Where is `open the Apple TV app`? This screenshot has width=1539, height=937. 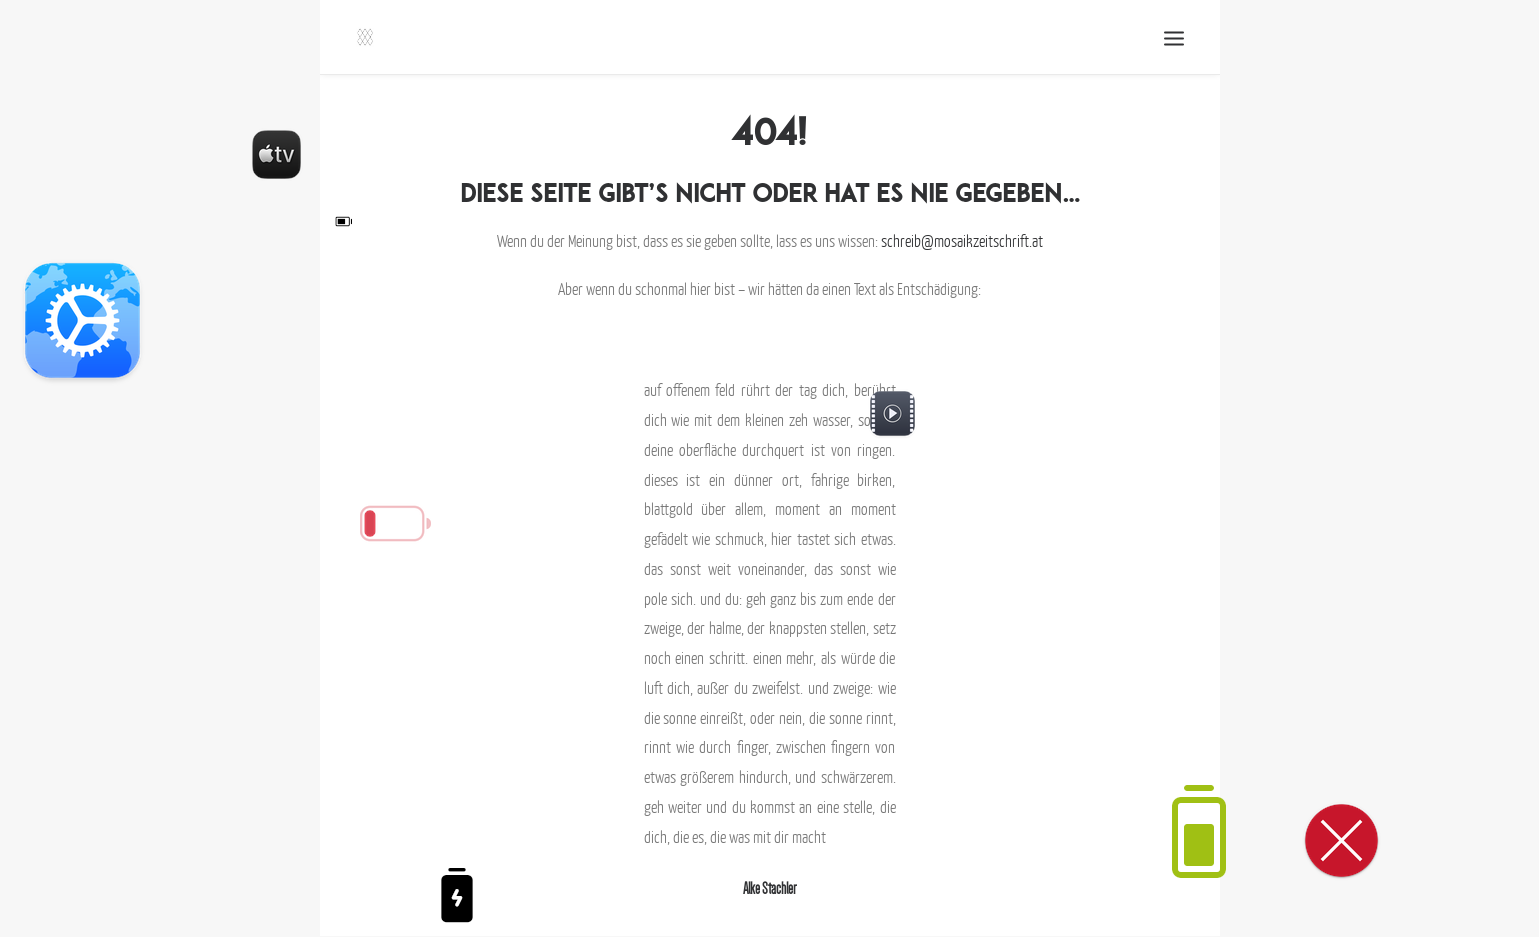
open the Apple TV app is located at coordinates (276, 154).